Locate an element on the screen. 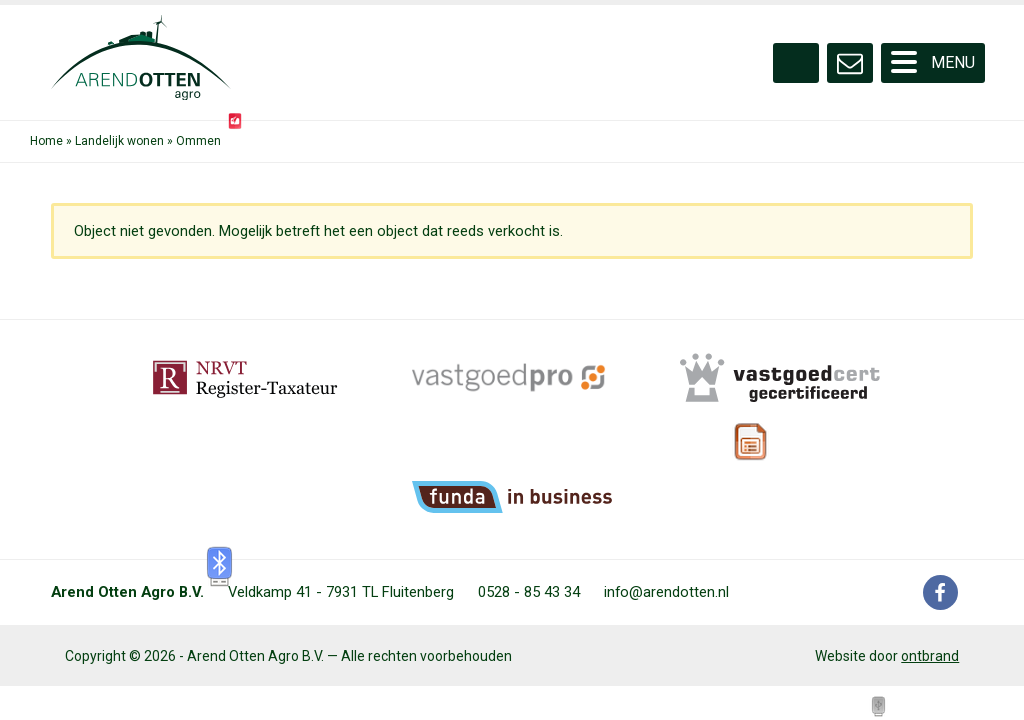  postscript or vector document file is located at coordinates (235, 121).